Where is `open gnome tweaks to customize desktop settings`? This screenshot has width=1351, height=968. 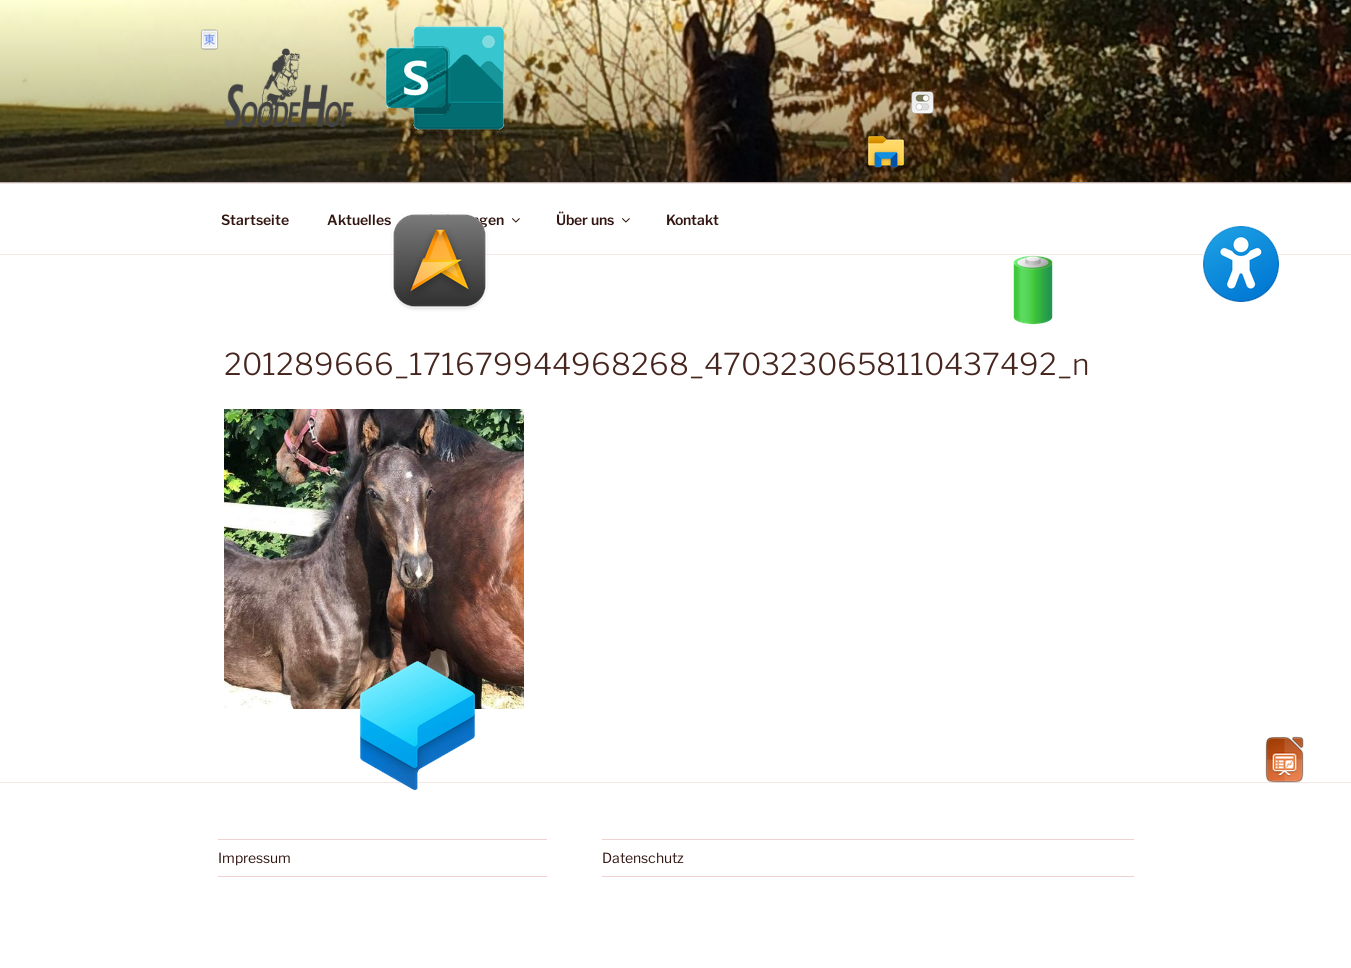 open gnome tweaks to customize desktop settings is located at coordinates (922, 102).